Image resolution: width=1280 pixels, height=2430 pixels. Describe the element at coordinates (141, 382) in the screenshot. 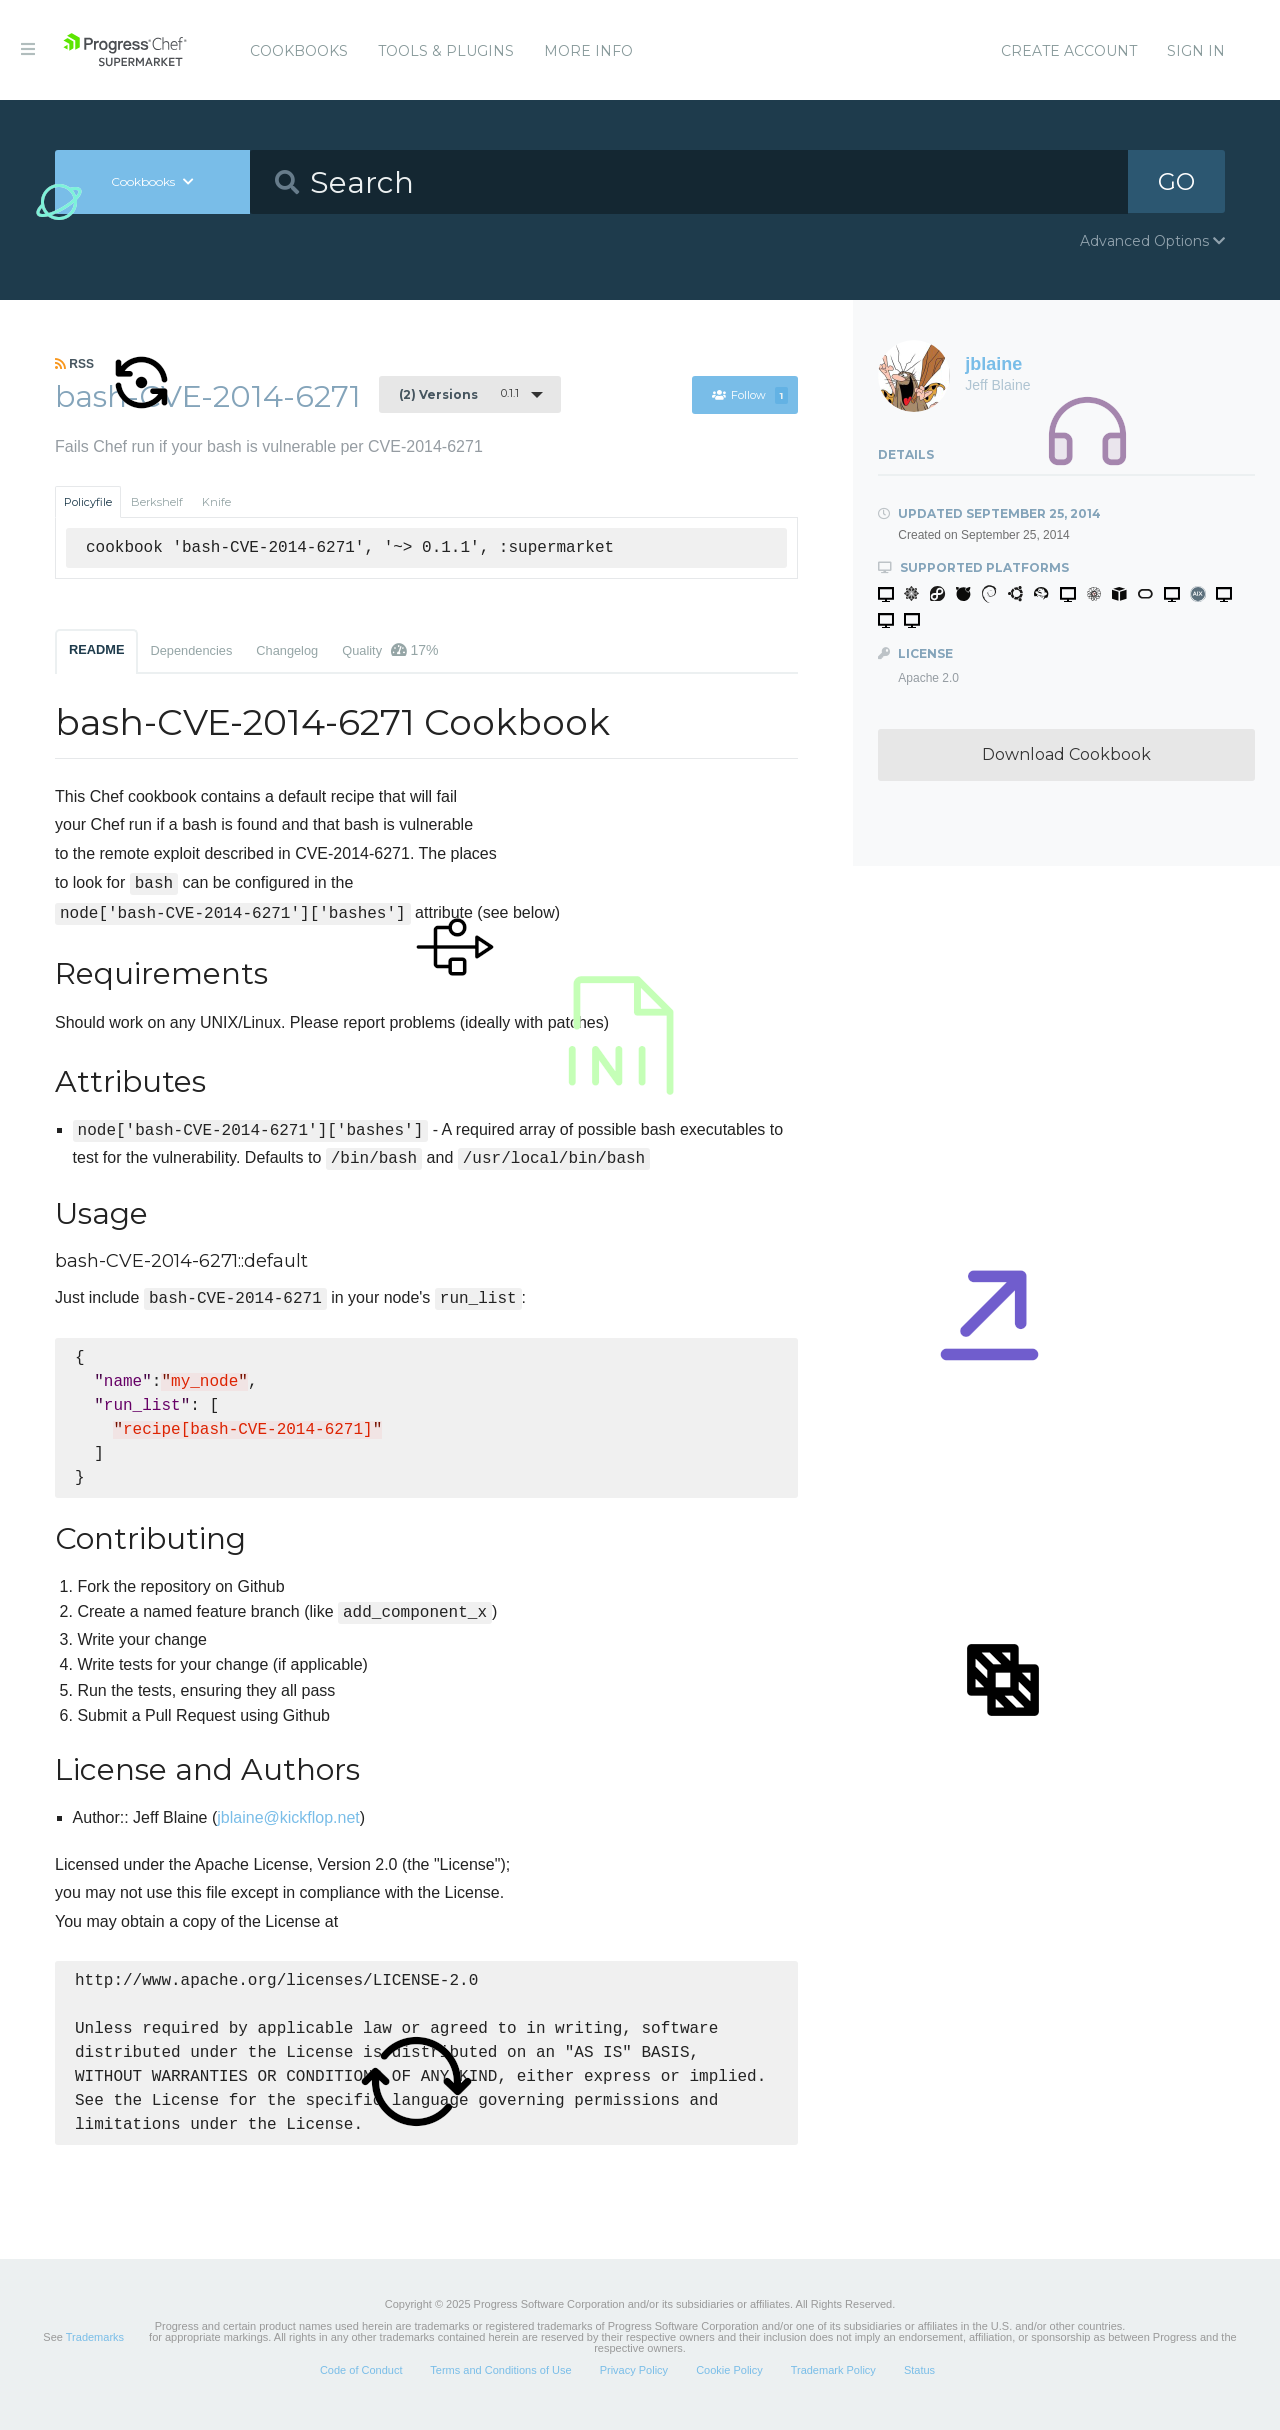

I see `refresh or sync data` at that location.